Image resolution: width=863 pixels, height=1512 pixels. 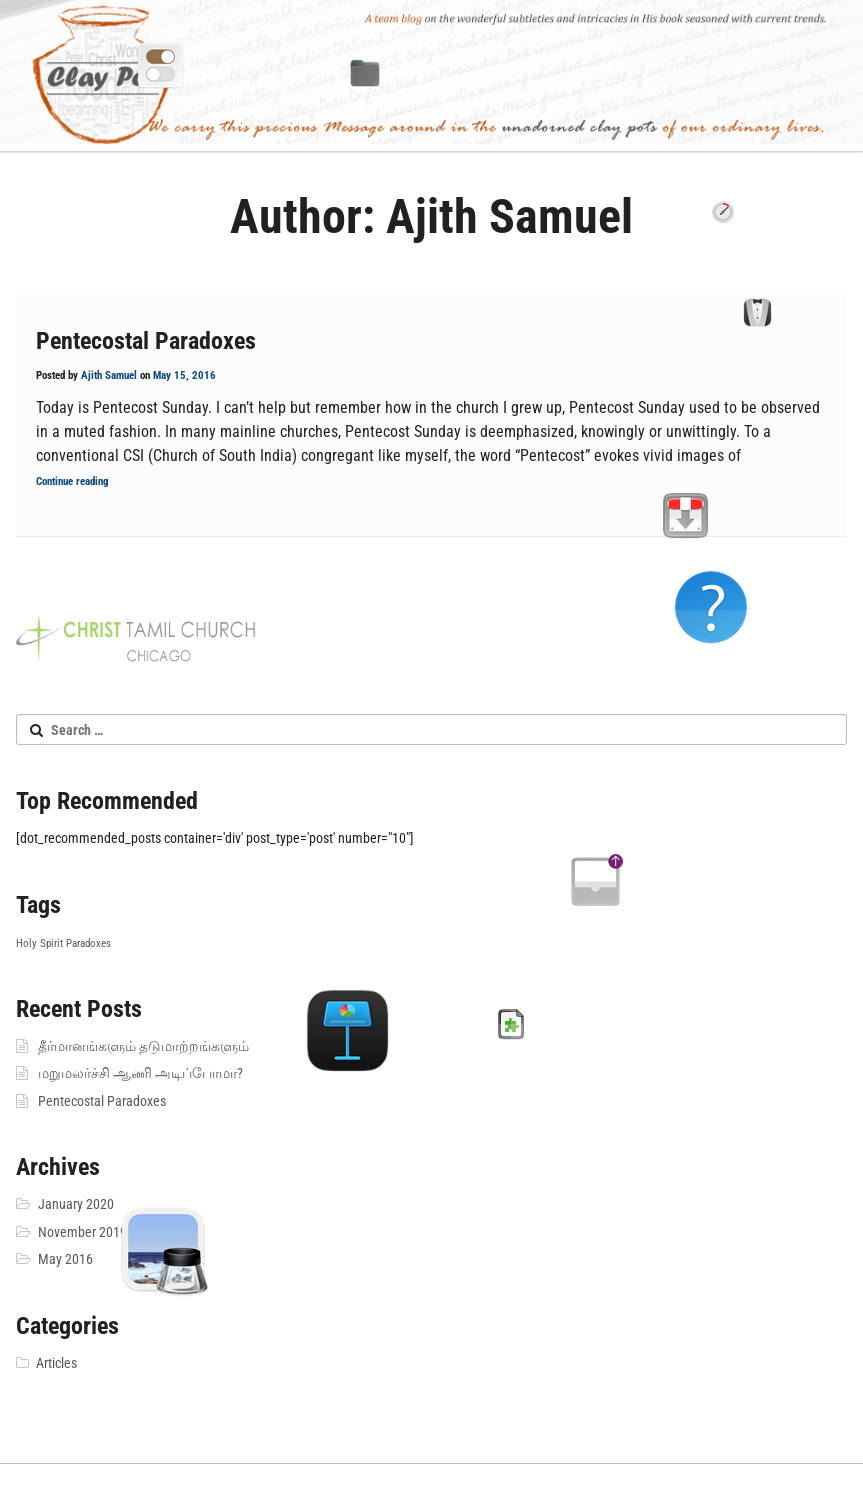 What do you see at coordinates (347, 1030) in the screenshot?
I see `open keynote to create or edit presentations` at bounding box center [347, 1030].